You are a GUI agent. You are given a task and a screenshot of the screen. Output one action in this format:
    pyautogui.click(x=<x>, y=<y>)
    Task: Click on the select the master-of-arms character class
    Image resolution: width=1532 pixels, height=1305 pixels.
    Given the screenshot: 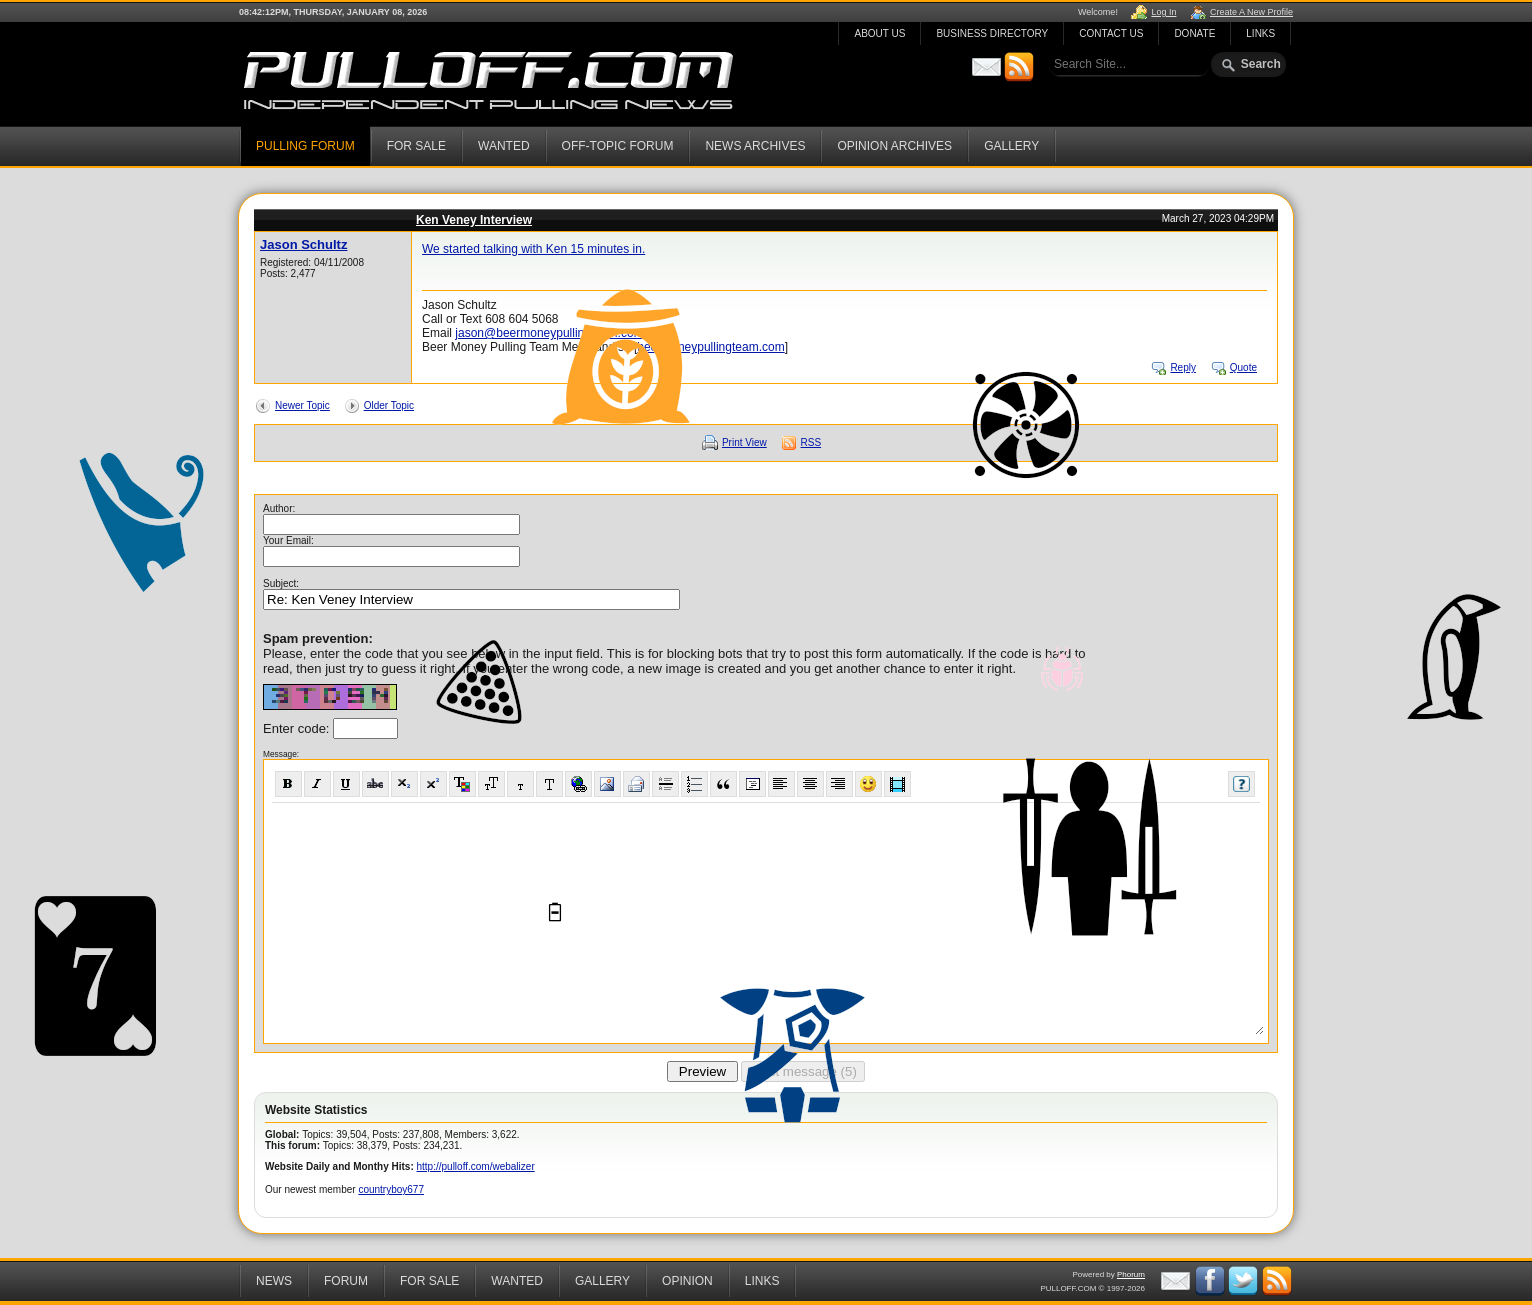 What is the action you would take?
    pyautogui.click(x=1087, y=847)
    